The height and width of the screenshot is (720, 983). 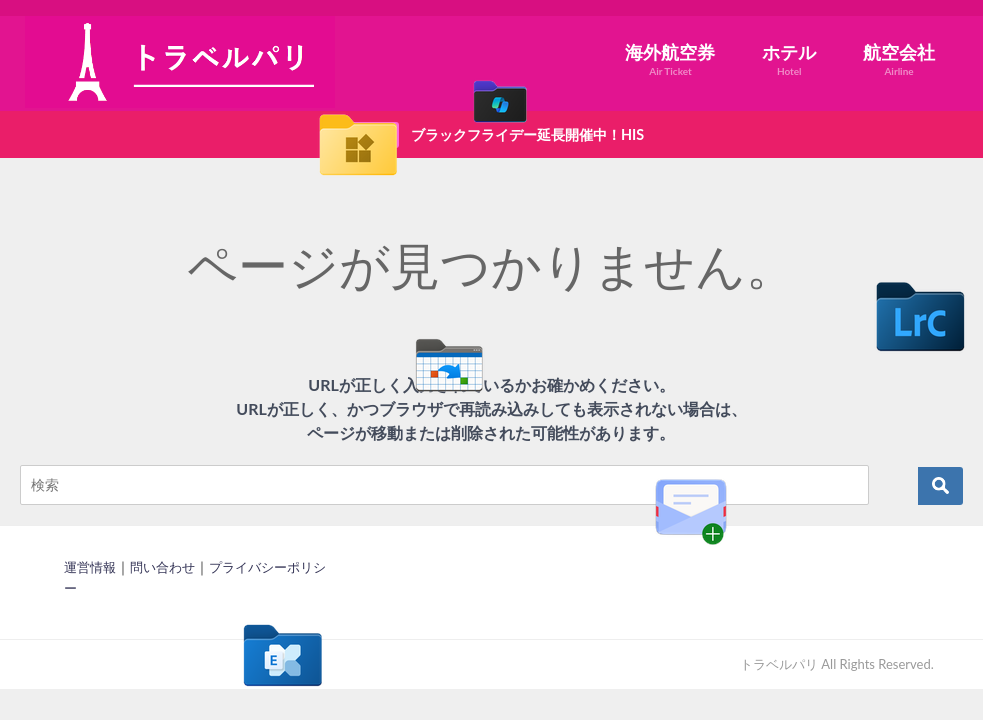 I want to click on open microsoft exchange folder, so click(x=282, y=657).